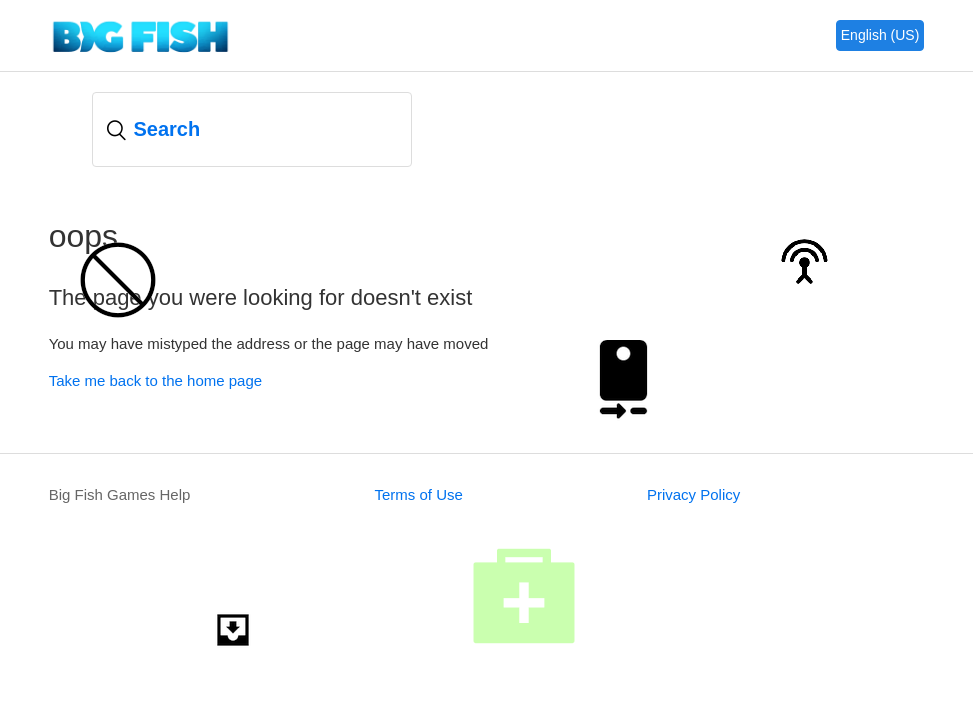  What do you see at coordinates (524, 596) in the screenshot?
I see `access health or medical features` at bounding box center [524, 596].